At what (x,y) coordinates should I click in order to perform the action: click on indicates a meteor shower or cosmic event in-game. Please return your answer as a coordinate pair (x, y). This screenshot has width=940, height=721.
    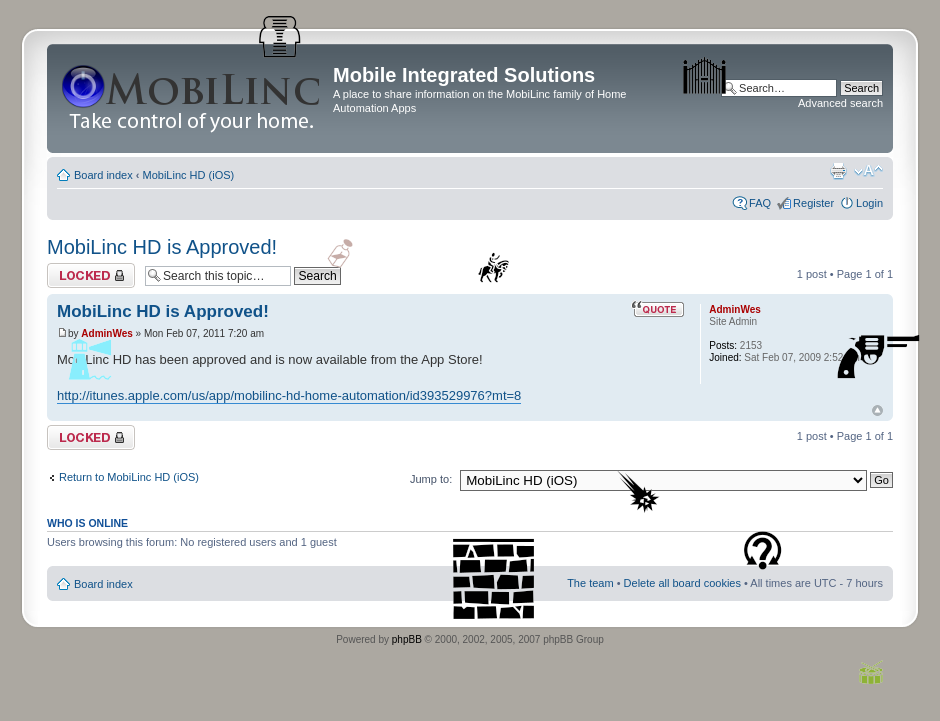
    Looking at the image, I should click on (638, 492).